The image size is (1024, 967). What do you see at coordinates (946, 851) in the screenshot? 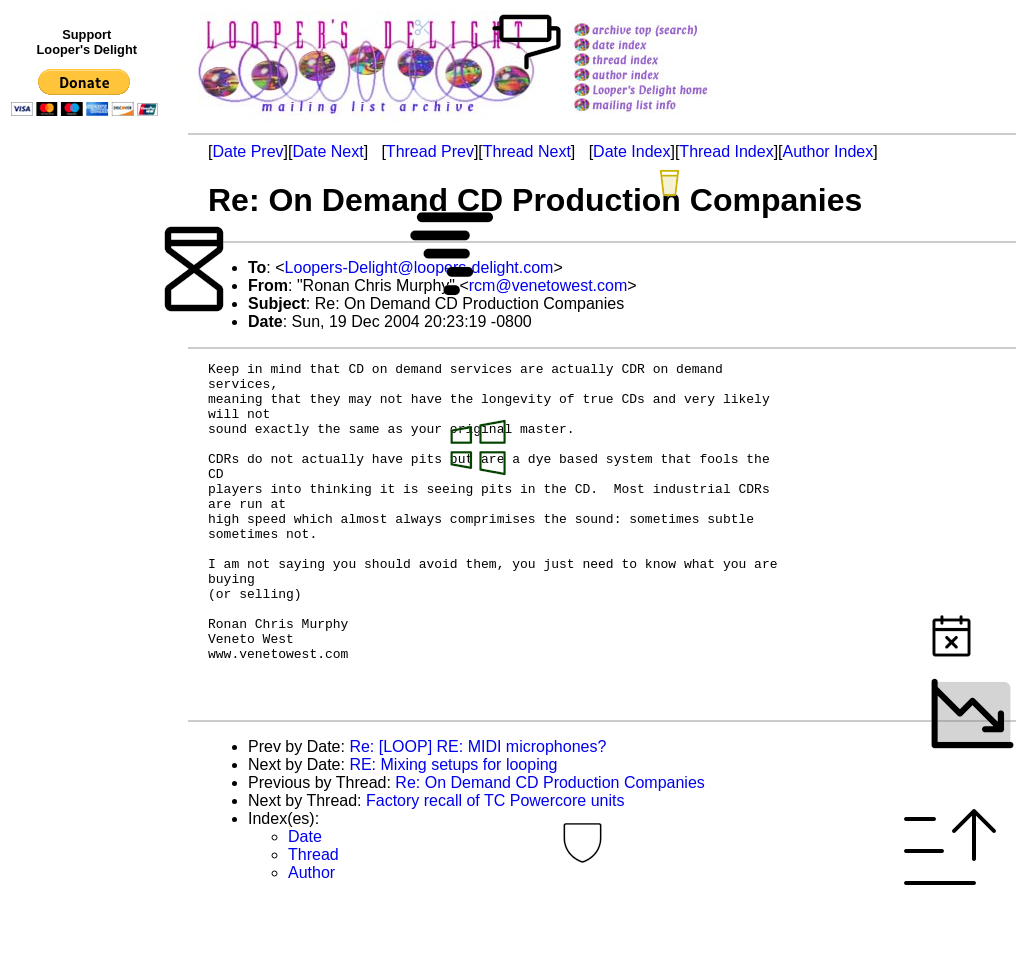
I see `sort items in descending order` at bounding box center [946, 851].